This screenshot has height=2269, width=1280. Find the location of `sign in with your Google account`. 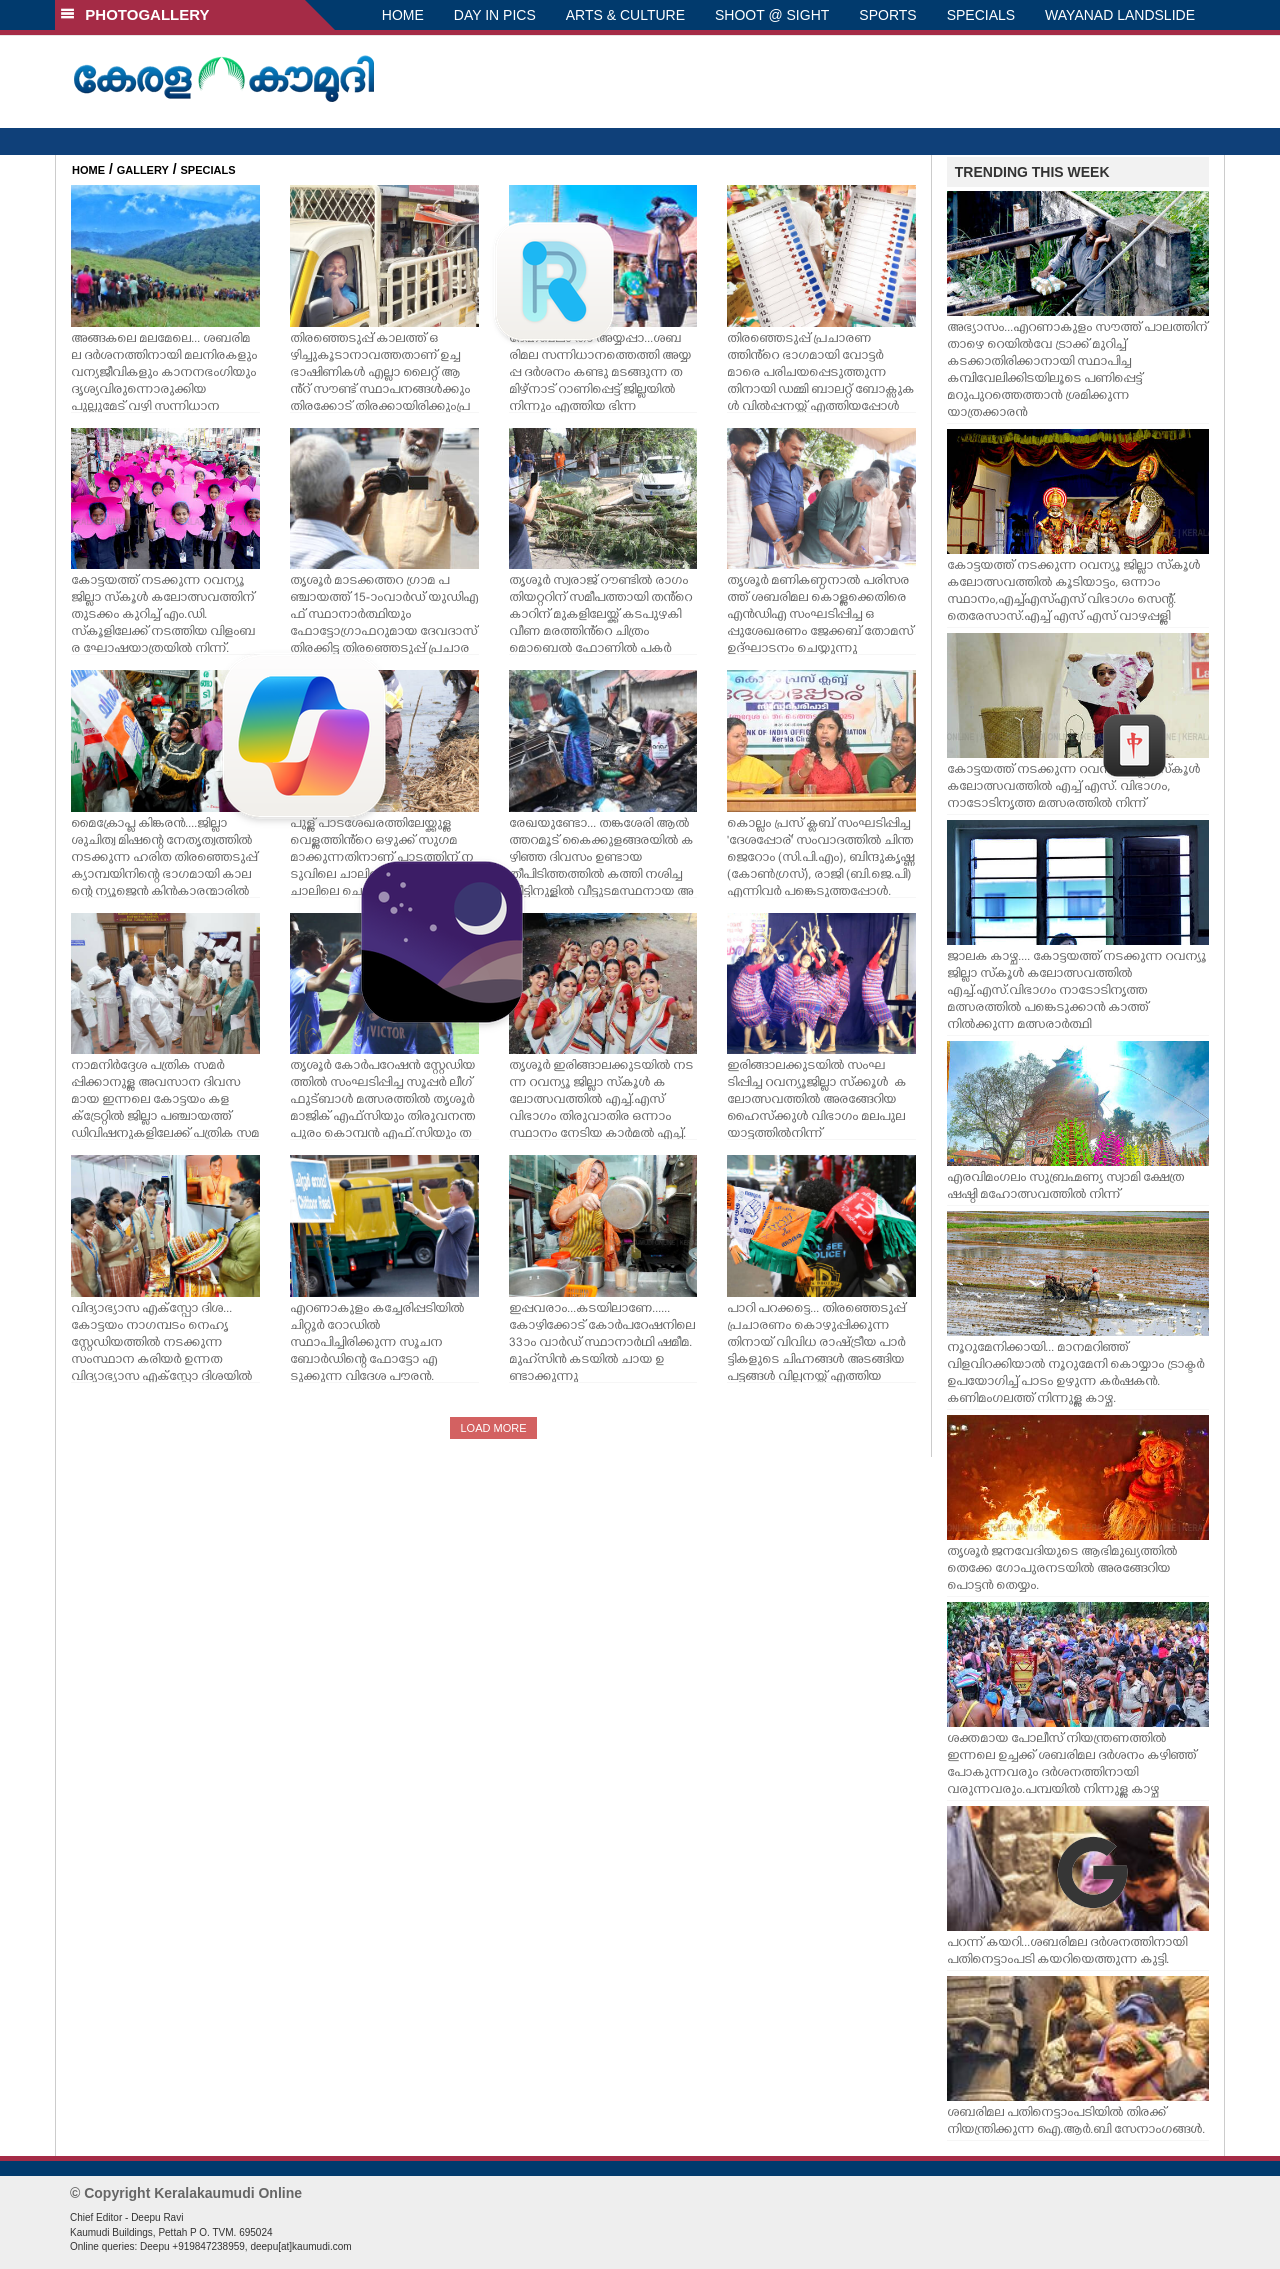

sign in with your Google account is located at coordinates (1092, 1872).